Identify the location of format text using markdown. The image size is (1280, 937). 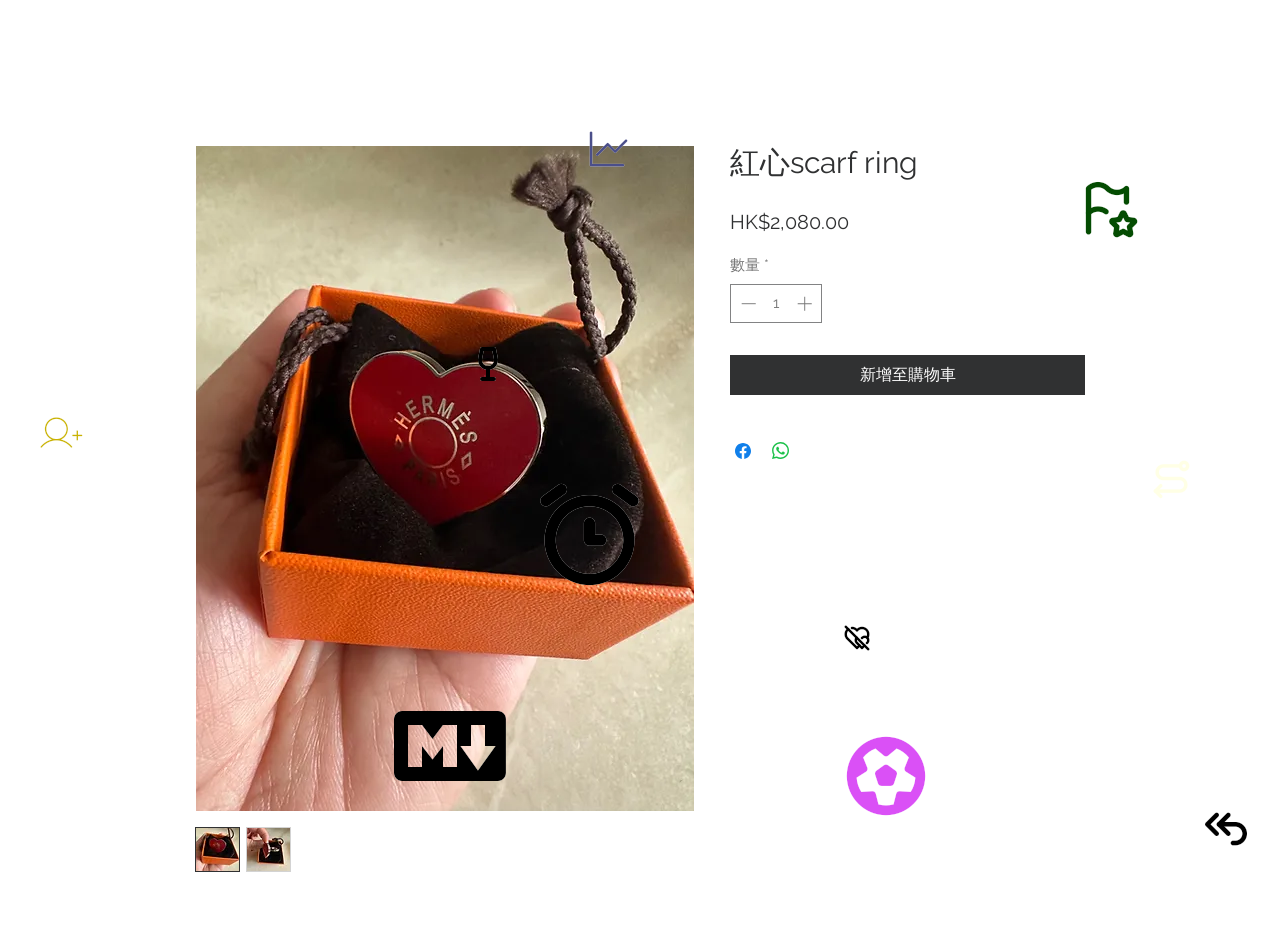
(450, 746).